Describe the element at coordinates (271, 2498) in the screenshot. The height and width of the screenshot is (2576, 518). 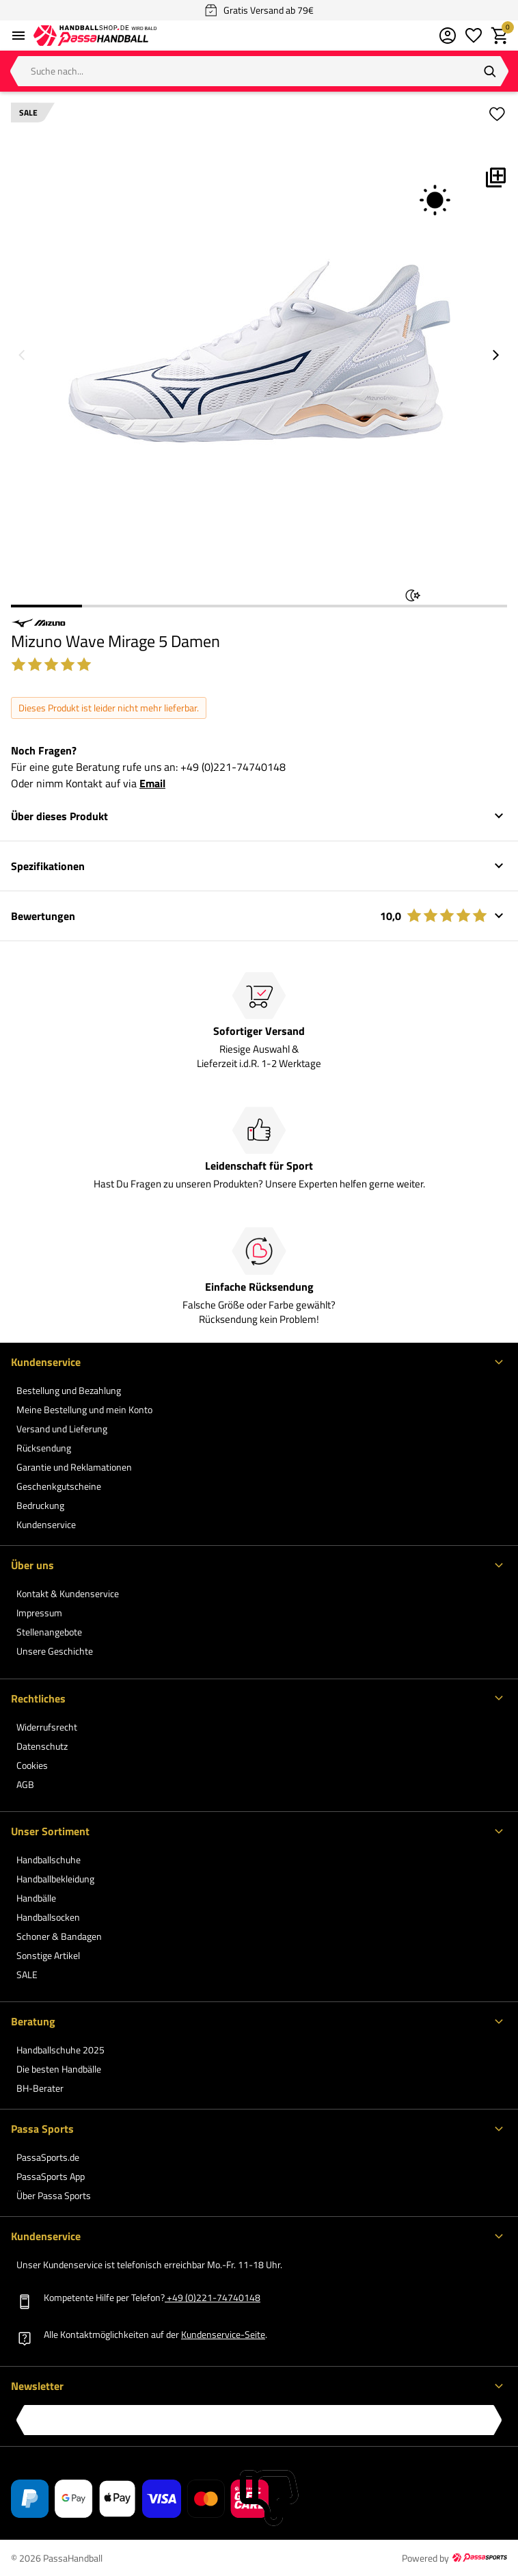
I see `dislike or downvote content` at that location.